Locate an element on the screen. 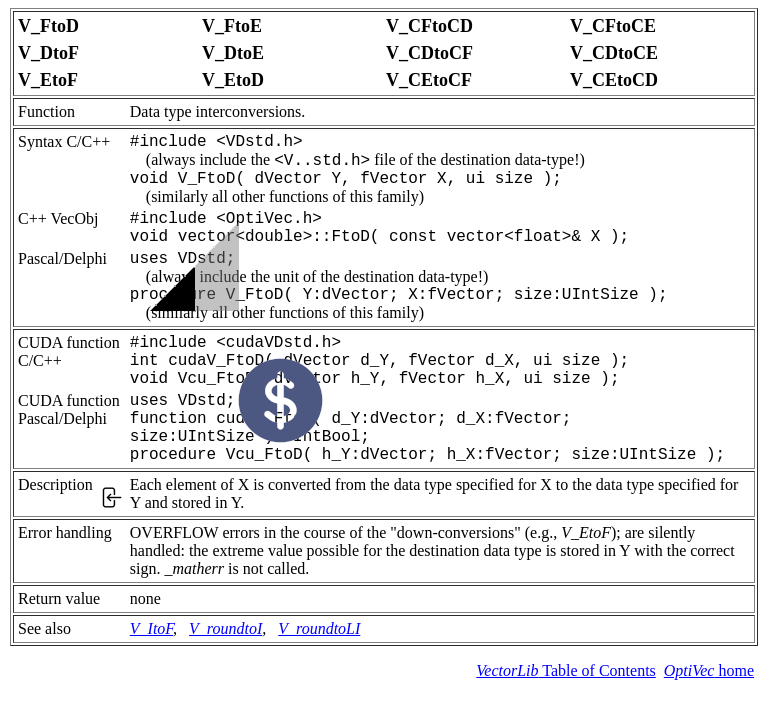 This screenshot has height=720, width=768. indicates weak cellular signal strength is located at coordinates (194, 266).